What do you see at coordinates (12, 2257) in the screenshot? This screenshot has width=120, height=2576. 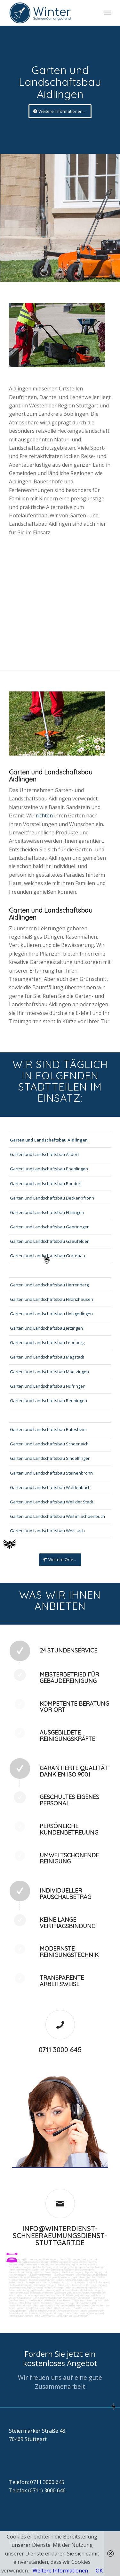 I see `access pet feeding schedule` at bounding box center [12, 2257].